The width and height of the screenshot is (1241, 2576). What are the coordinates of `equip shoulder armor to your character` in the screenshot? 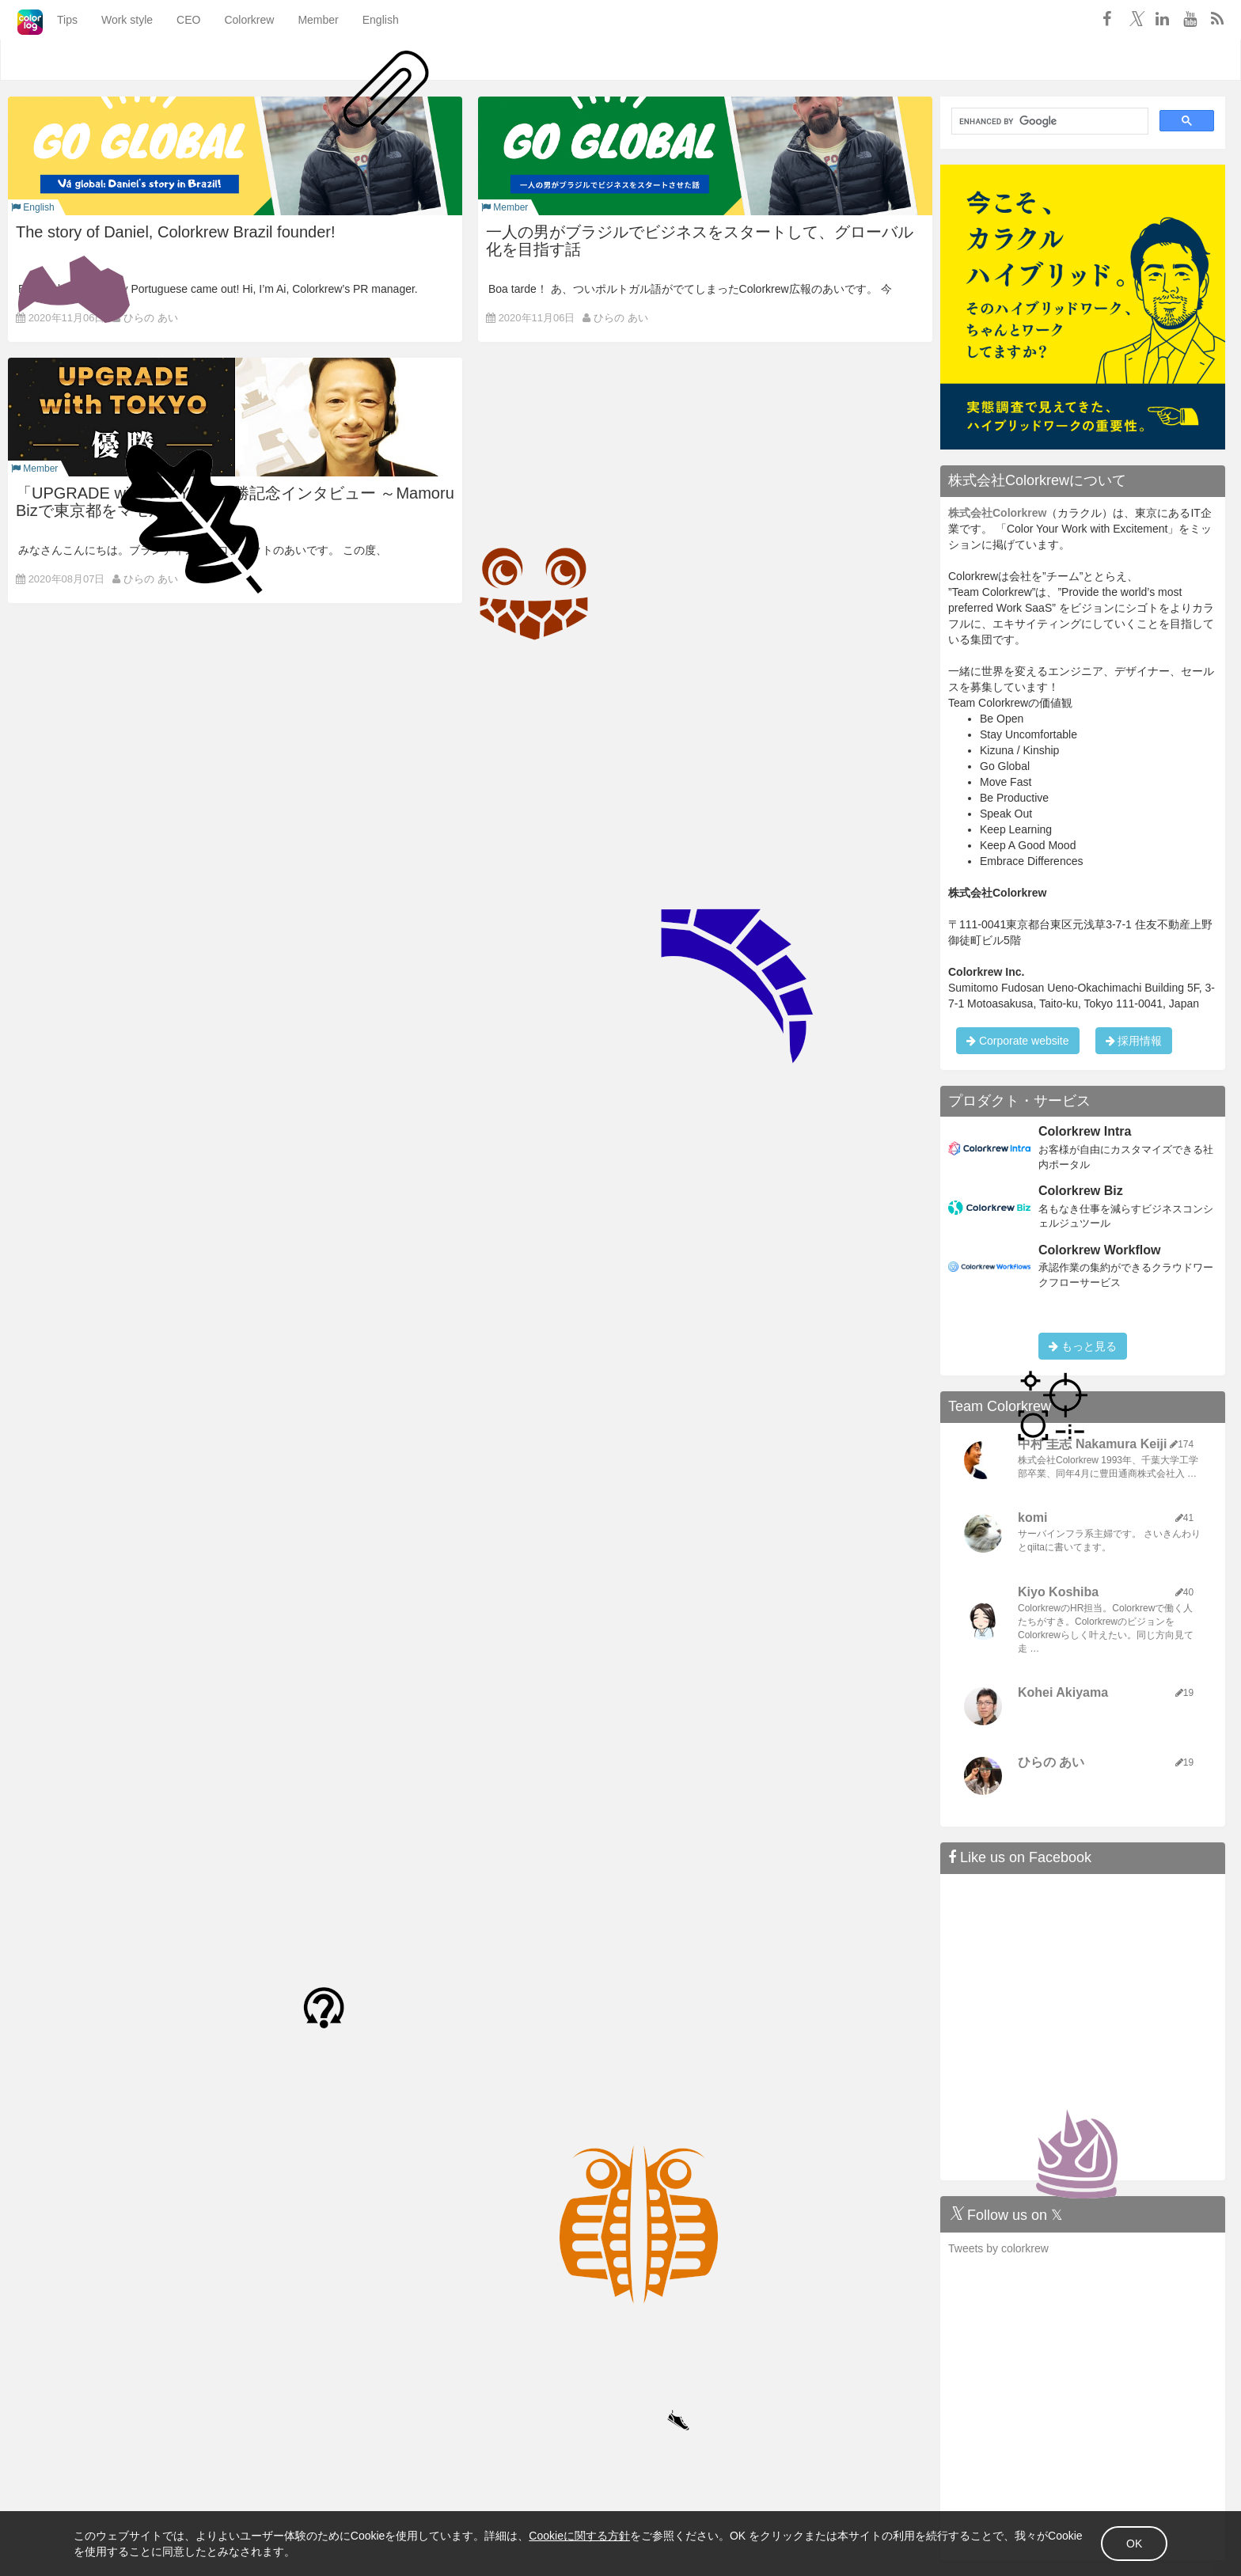 It's located at (1076, 2153).